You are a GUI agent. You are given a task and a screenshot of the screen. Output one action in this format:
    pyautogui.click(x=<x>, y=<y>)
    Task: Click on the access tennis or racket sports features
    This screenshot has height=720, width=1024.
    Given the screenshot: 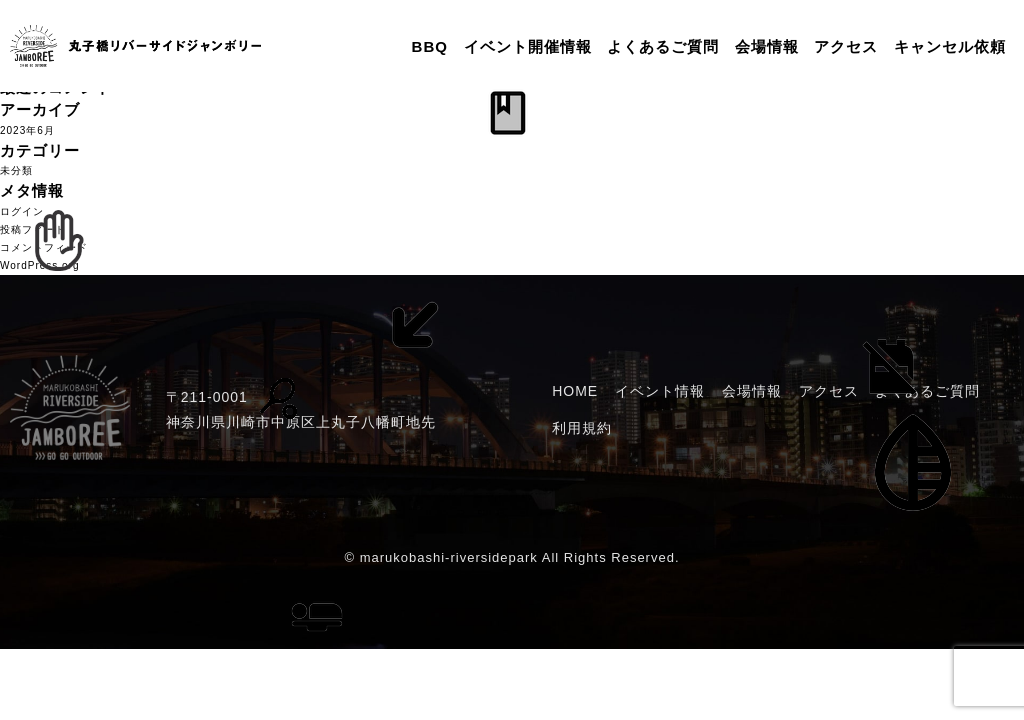 What is the action you would take?
    pyautogui.click(x=278, y=398)
    